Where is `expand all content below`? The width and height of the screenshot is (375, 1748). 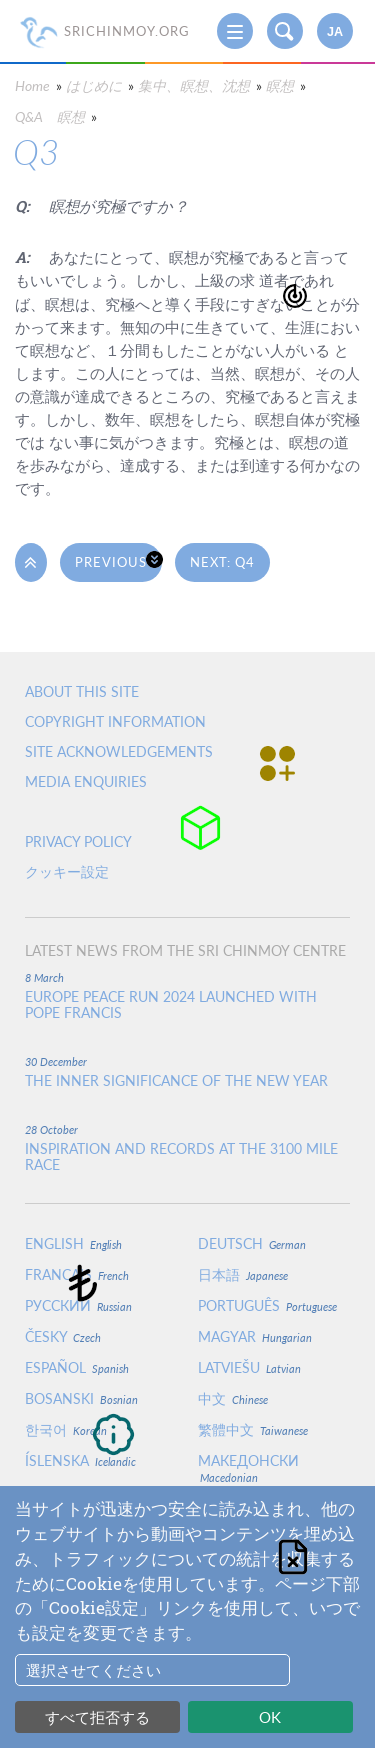
expand all content below is located at coordinates (154, 559).